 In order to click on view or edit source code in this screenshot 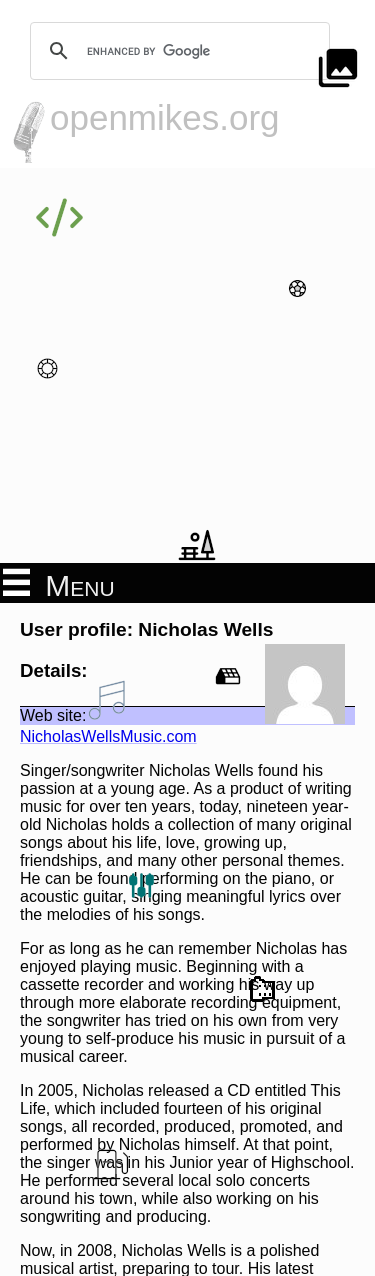, I will do `click(59, 217)`.